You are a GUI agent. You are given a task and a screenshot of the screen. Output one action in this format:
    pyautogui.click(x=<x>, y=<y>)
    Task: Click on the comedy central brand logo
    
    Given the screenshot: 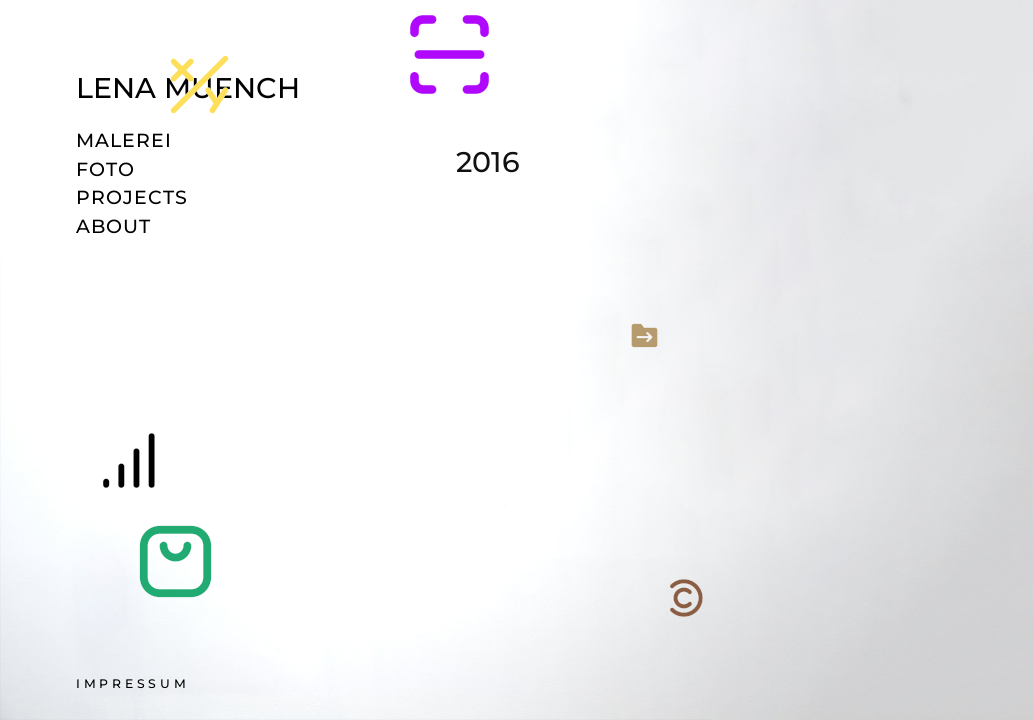 What is the action you would take?
    pyautogui.click(x=686, y=598)
    